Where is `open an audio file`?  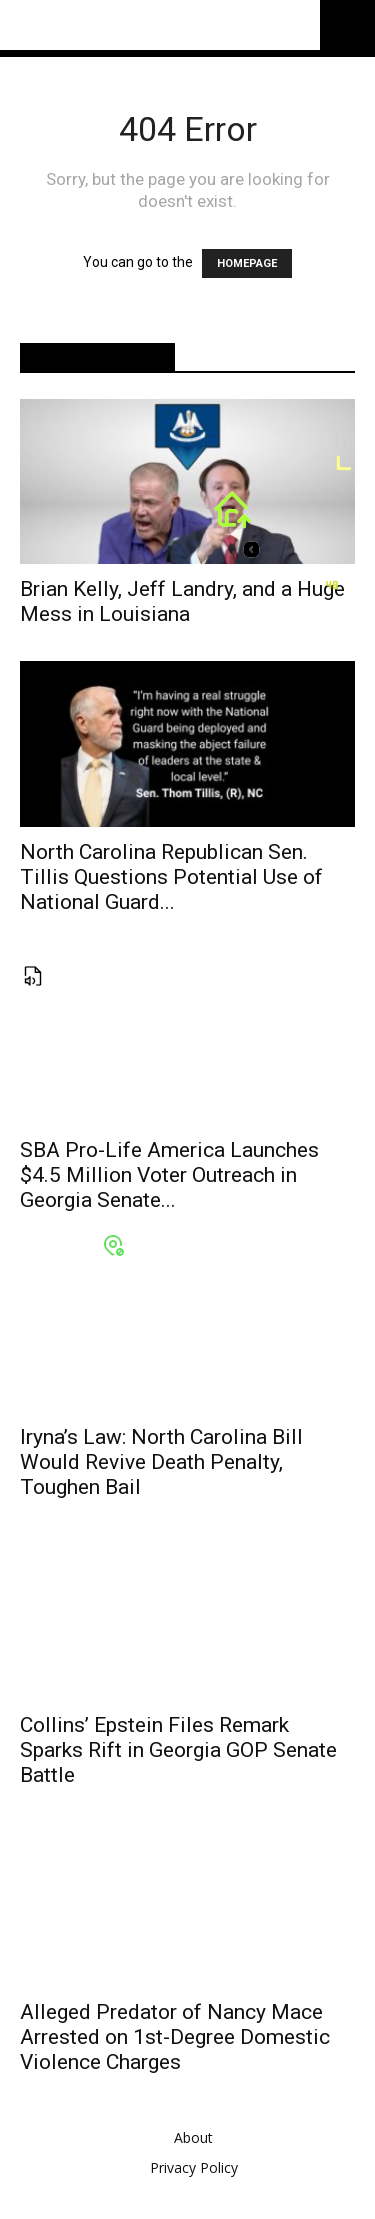
open an audio file is located at coordinates (33, 976).